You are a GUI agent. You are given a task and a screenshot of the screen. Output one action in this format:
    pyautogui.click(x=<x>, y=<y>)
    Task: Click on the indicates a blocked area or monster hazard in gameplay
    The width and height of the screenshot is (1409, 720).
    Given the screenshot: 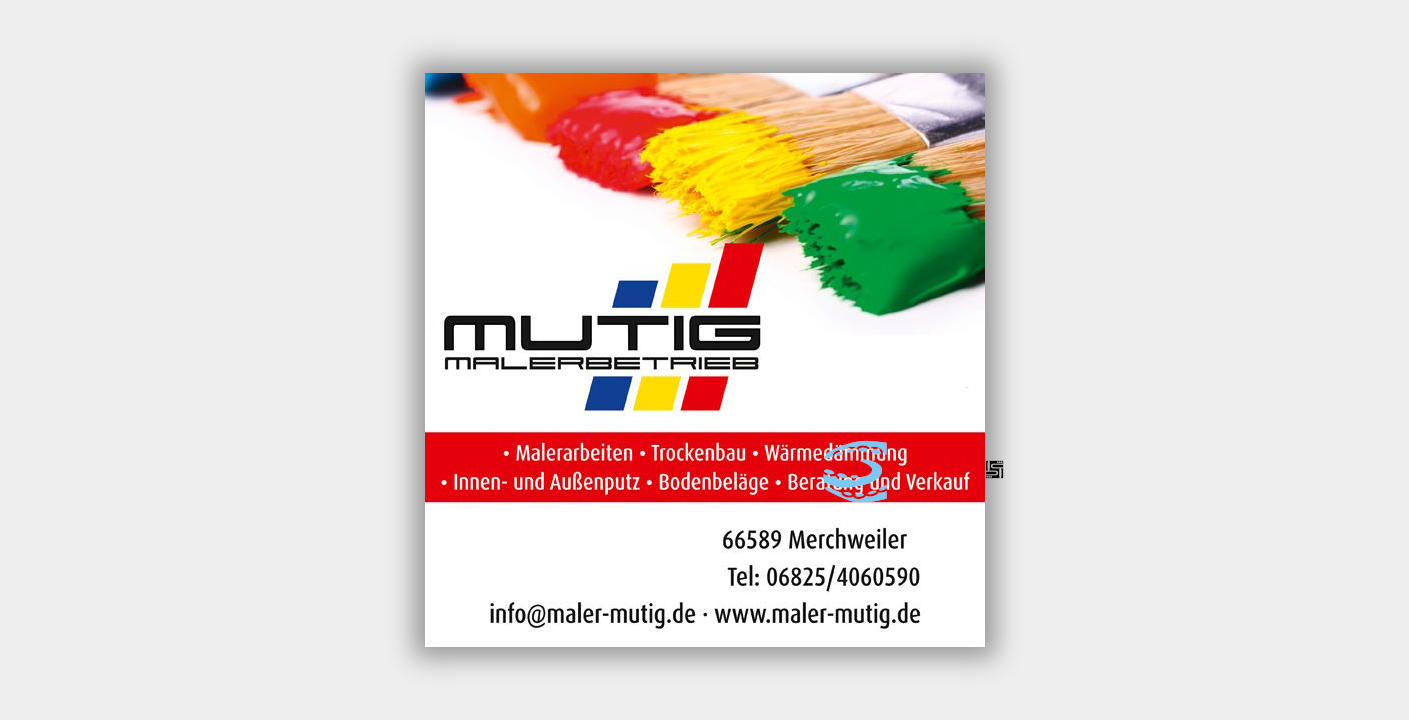 What is the action you would take?
    pyautogui.click(x=855, y=472)
    